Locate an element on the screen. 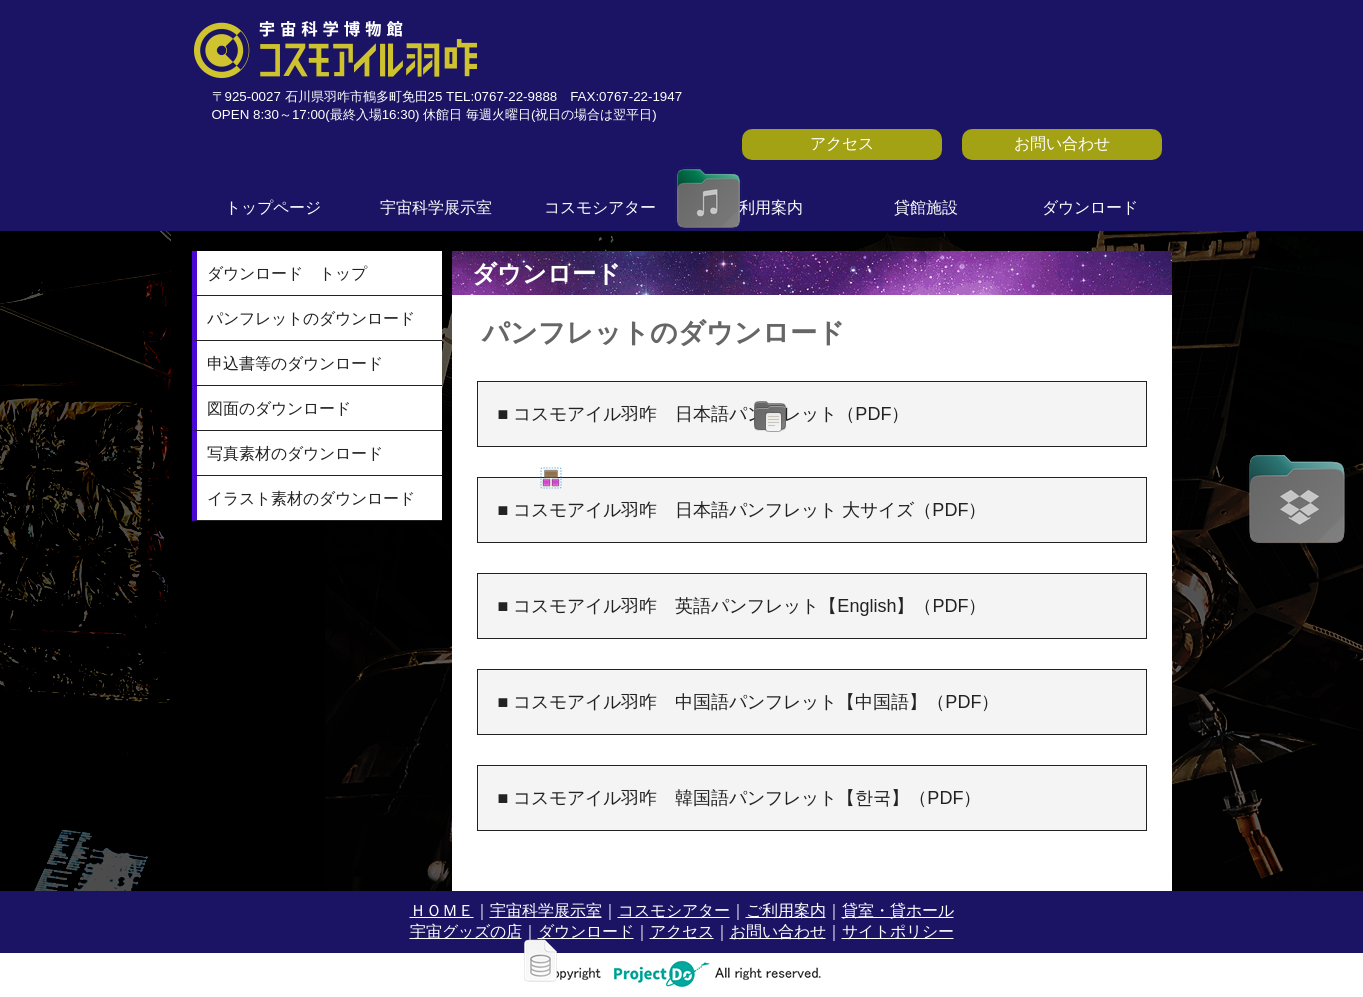  open a file or document is located at coordinates (770, 416).